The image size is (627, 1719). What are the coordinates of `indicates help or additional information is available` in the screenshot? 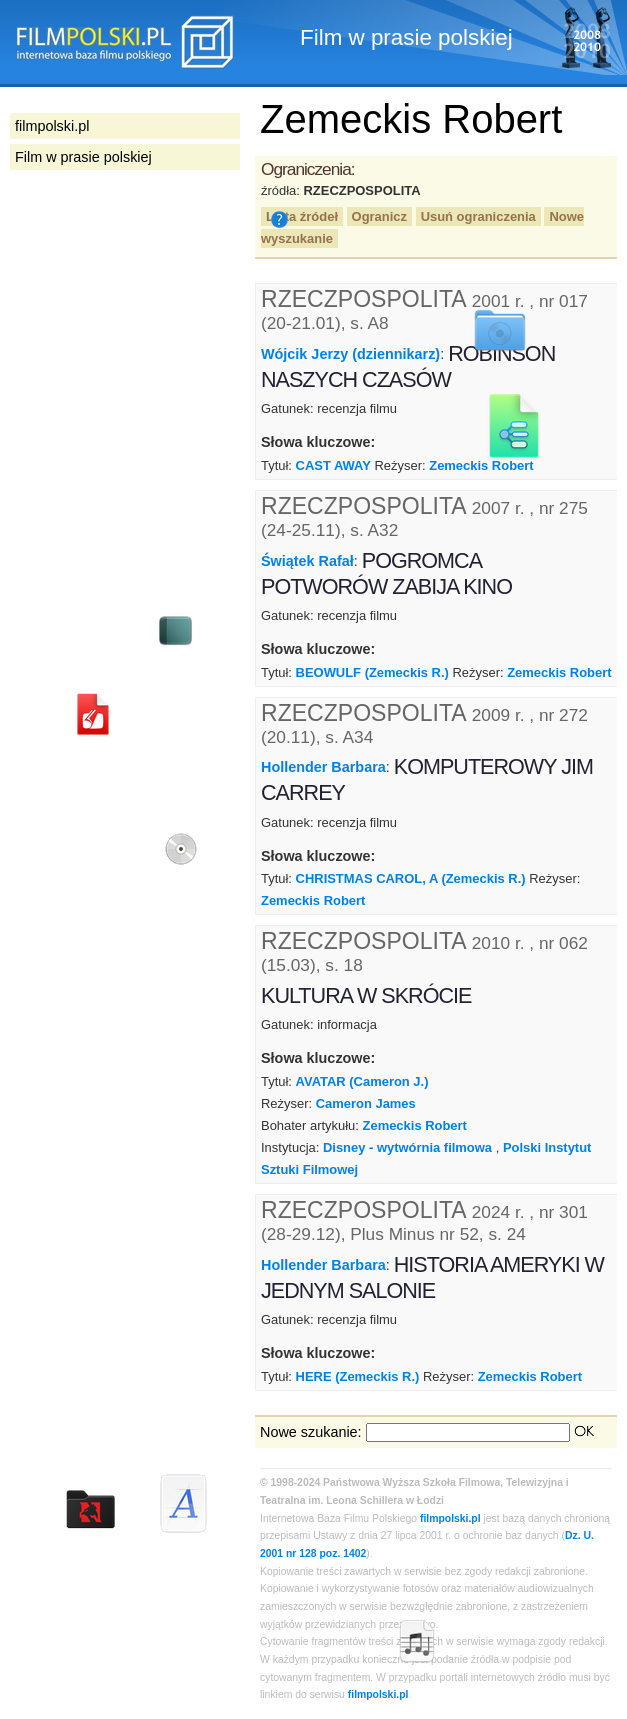 It's located at (279, 219).